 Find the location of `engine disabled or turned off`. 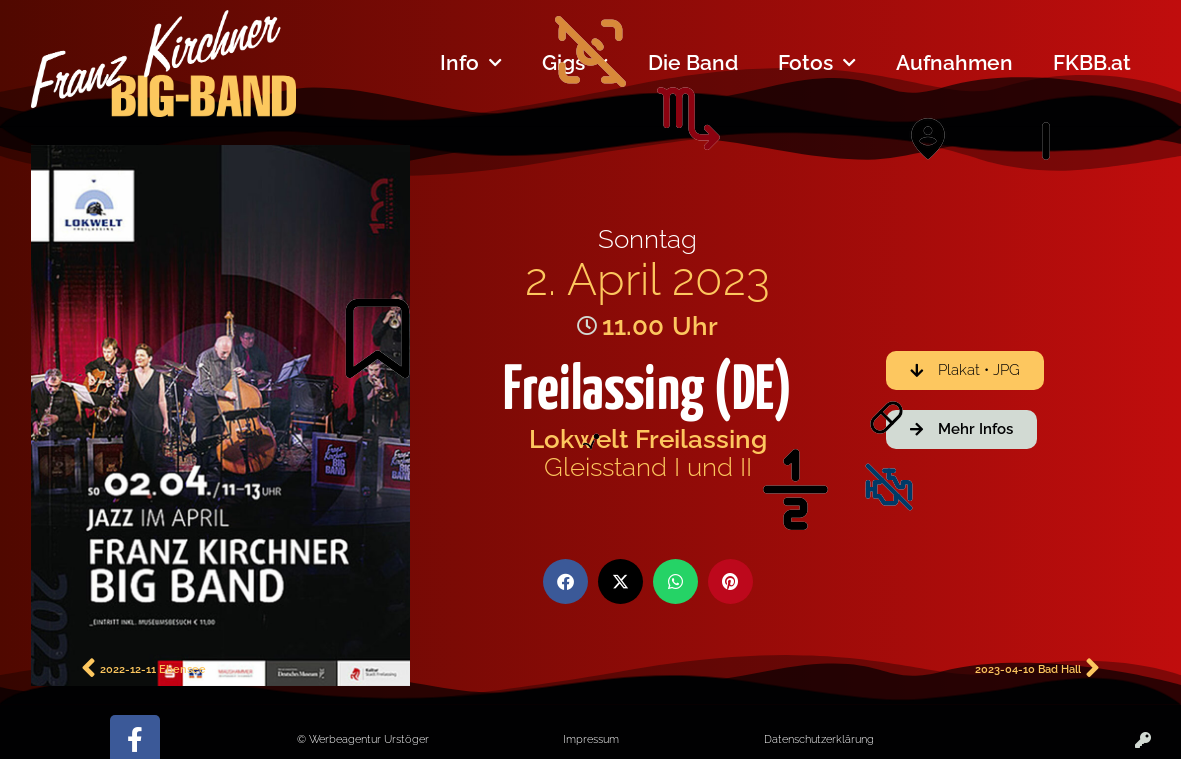

engine disabled or turned off is located at coordinates (889, 487).